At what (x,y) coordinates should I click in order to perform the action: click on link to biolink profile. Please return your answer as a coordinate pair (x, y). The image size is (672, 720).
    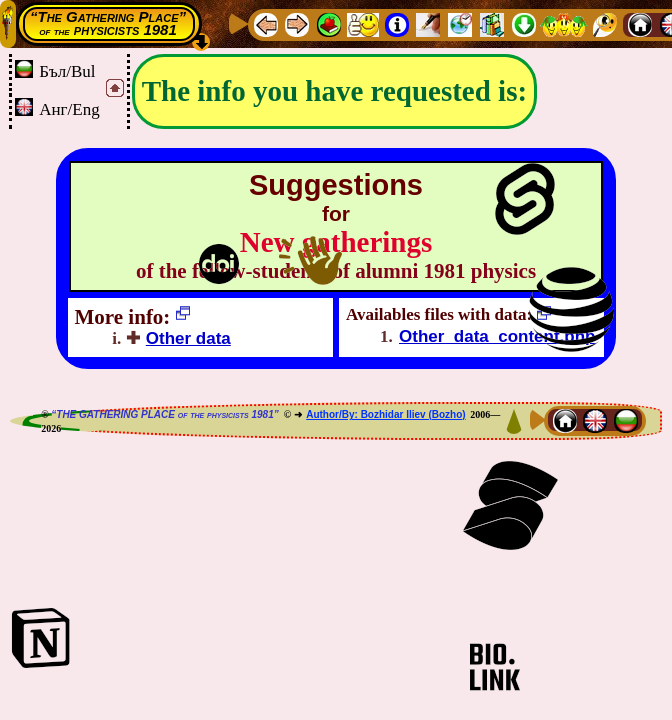
    Looking at the image, I should click on (495, 667).